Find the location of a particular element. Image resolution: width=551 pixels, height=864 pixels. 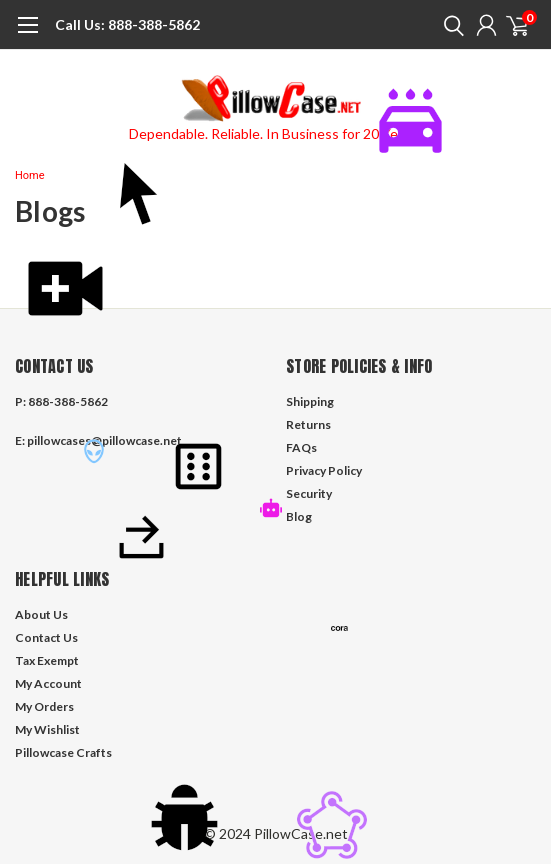

report a bug or issue is located at coordinates (184, 817).